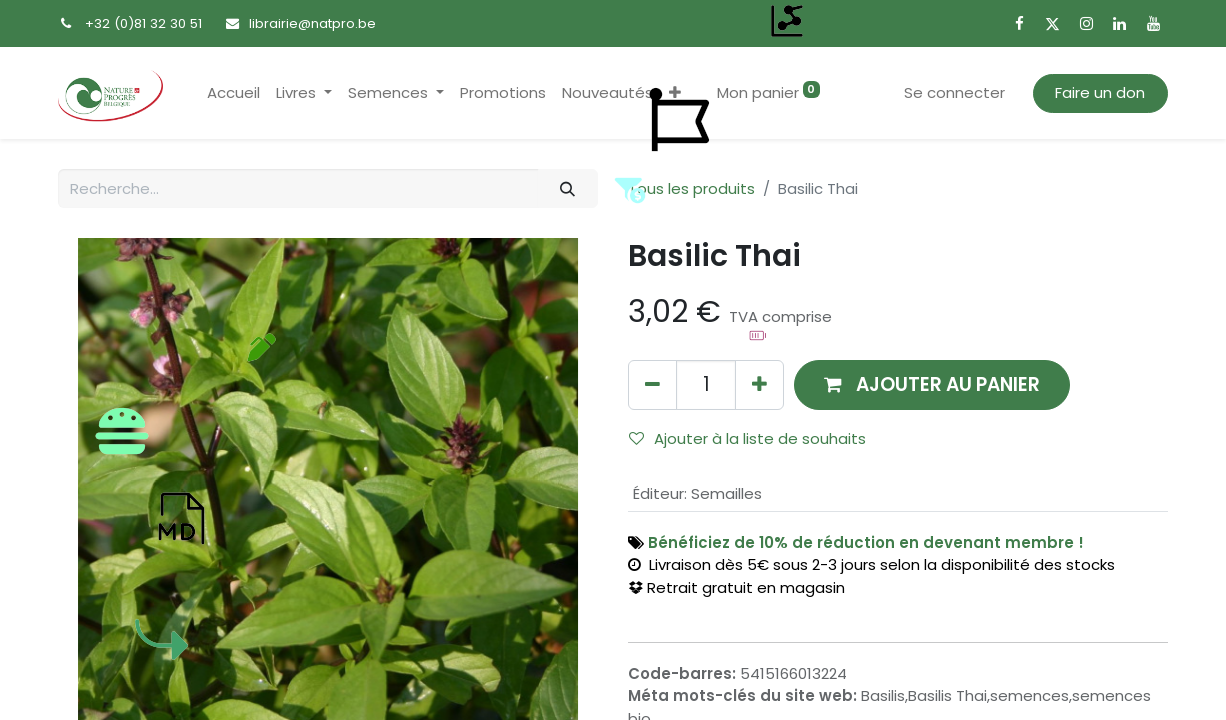 The image size is (1226, 720). Describe the element at coordinates (182, 518) in the screenshot. I see `open a markdown file` at that location.